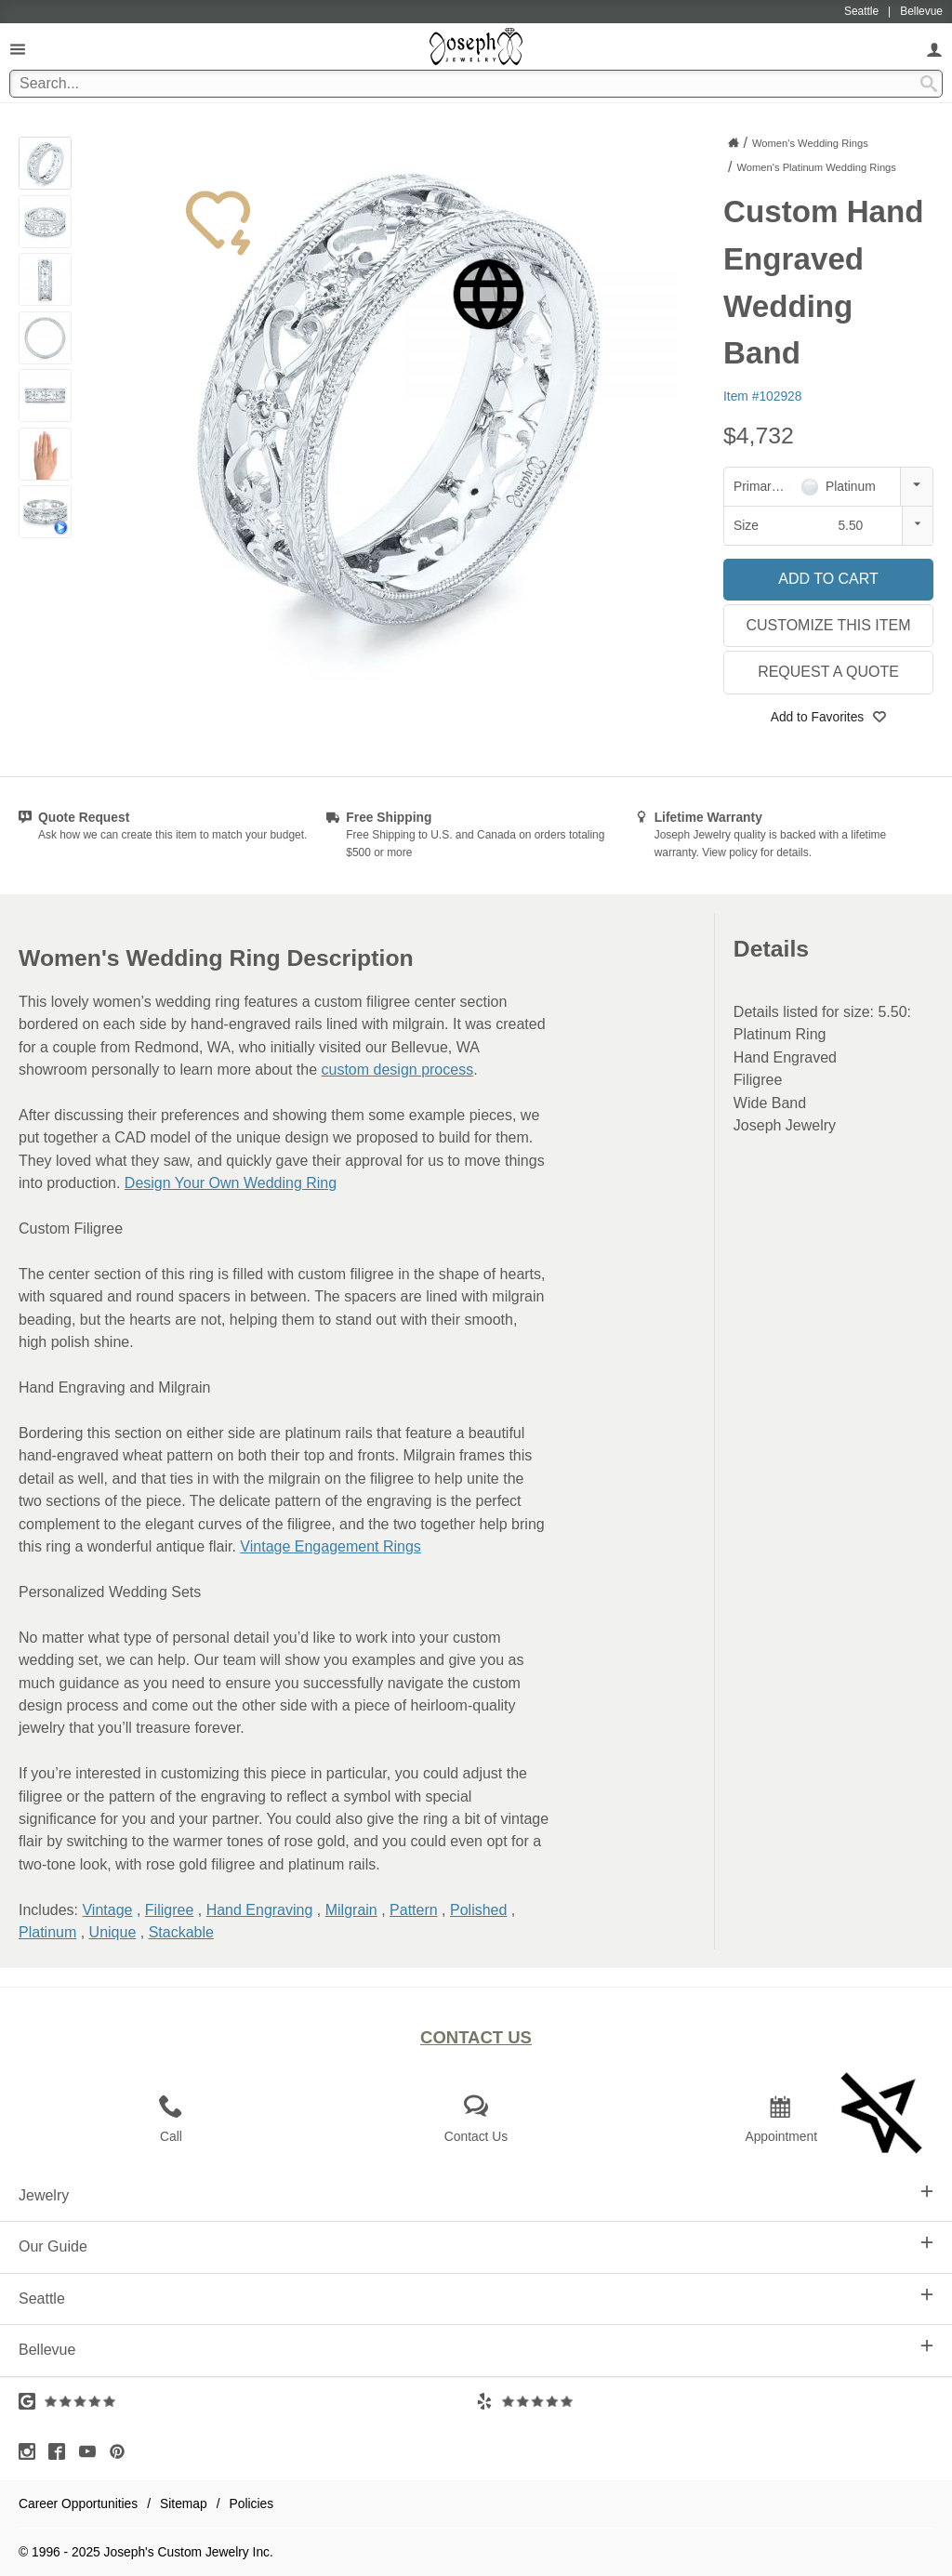  Describe the element at coordinates (879, 2116) in the screenshot. I see `location sharing is disabled` at that location.